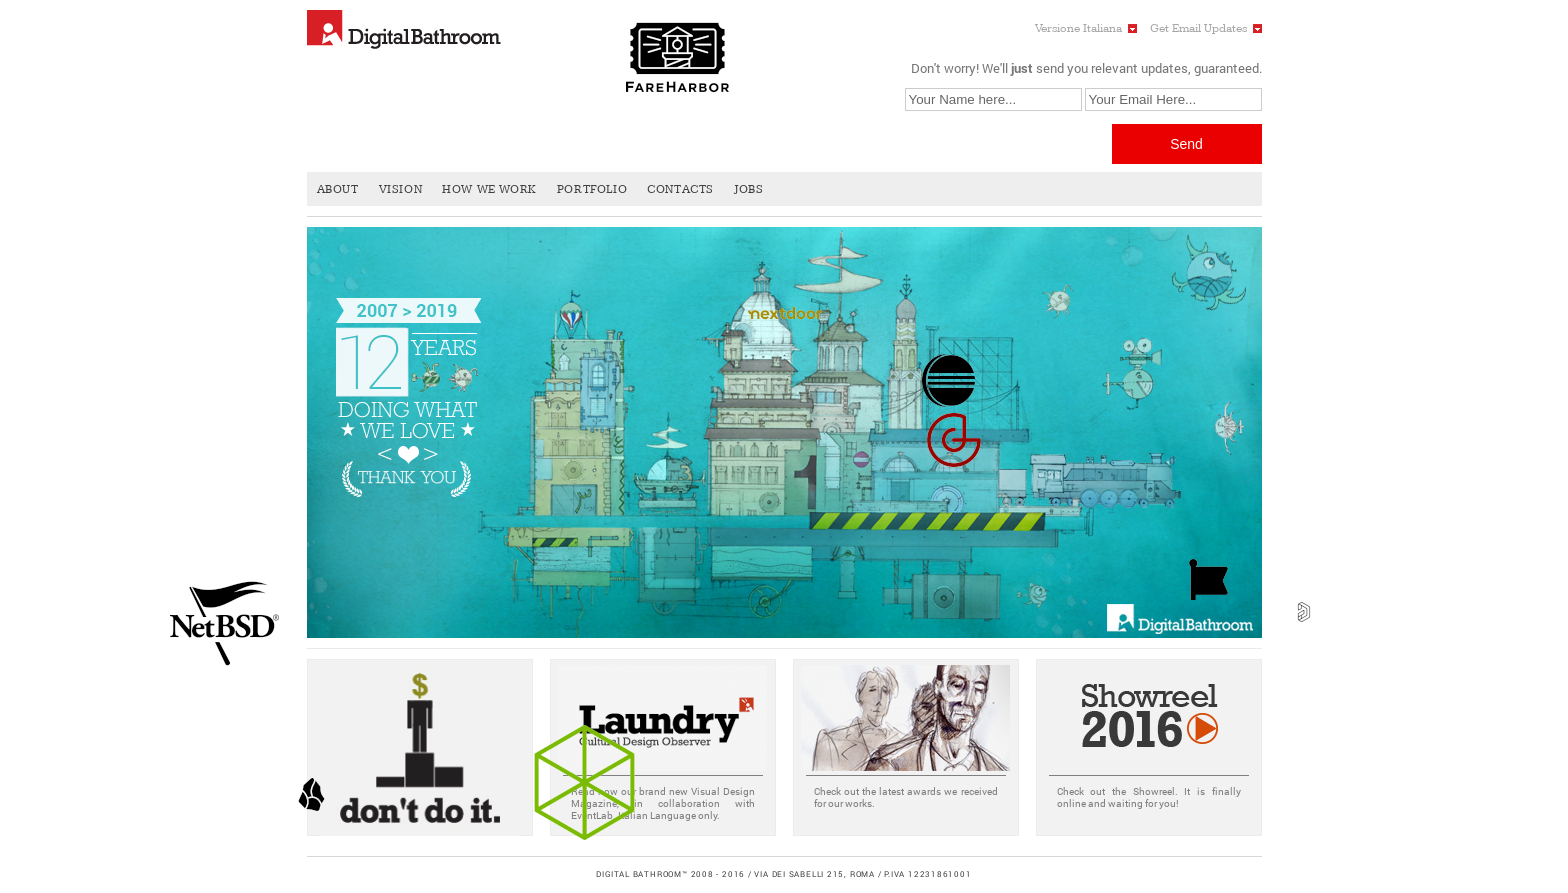  I want to click on open Altium Designer application, so click(1304, 612).